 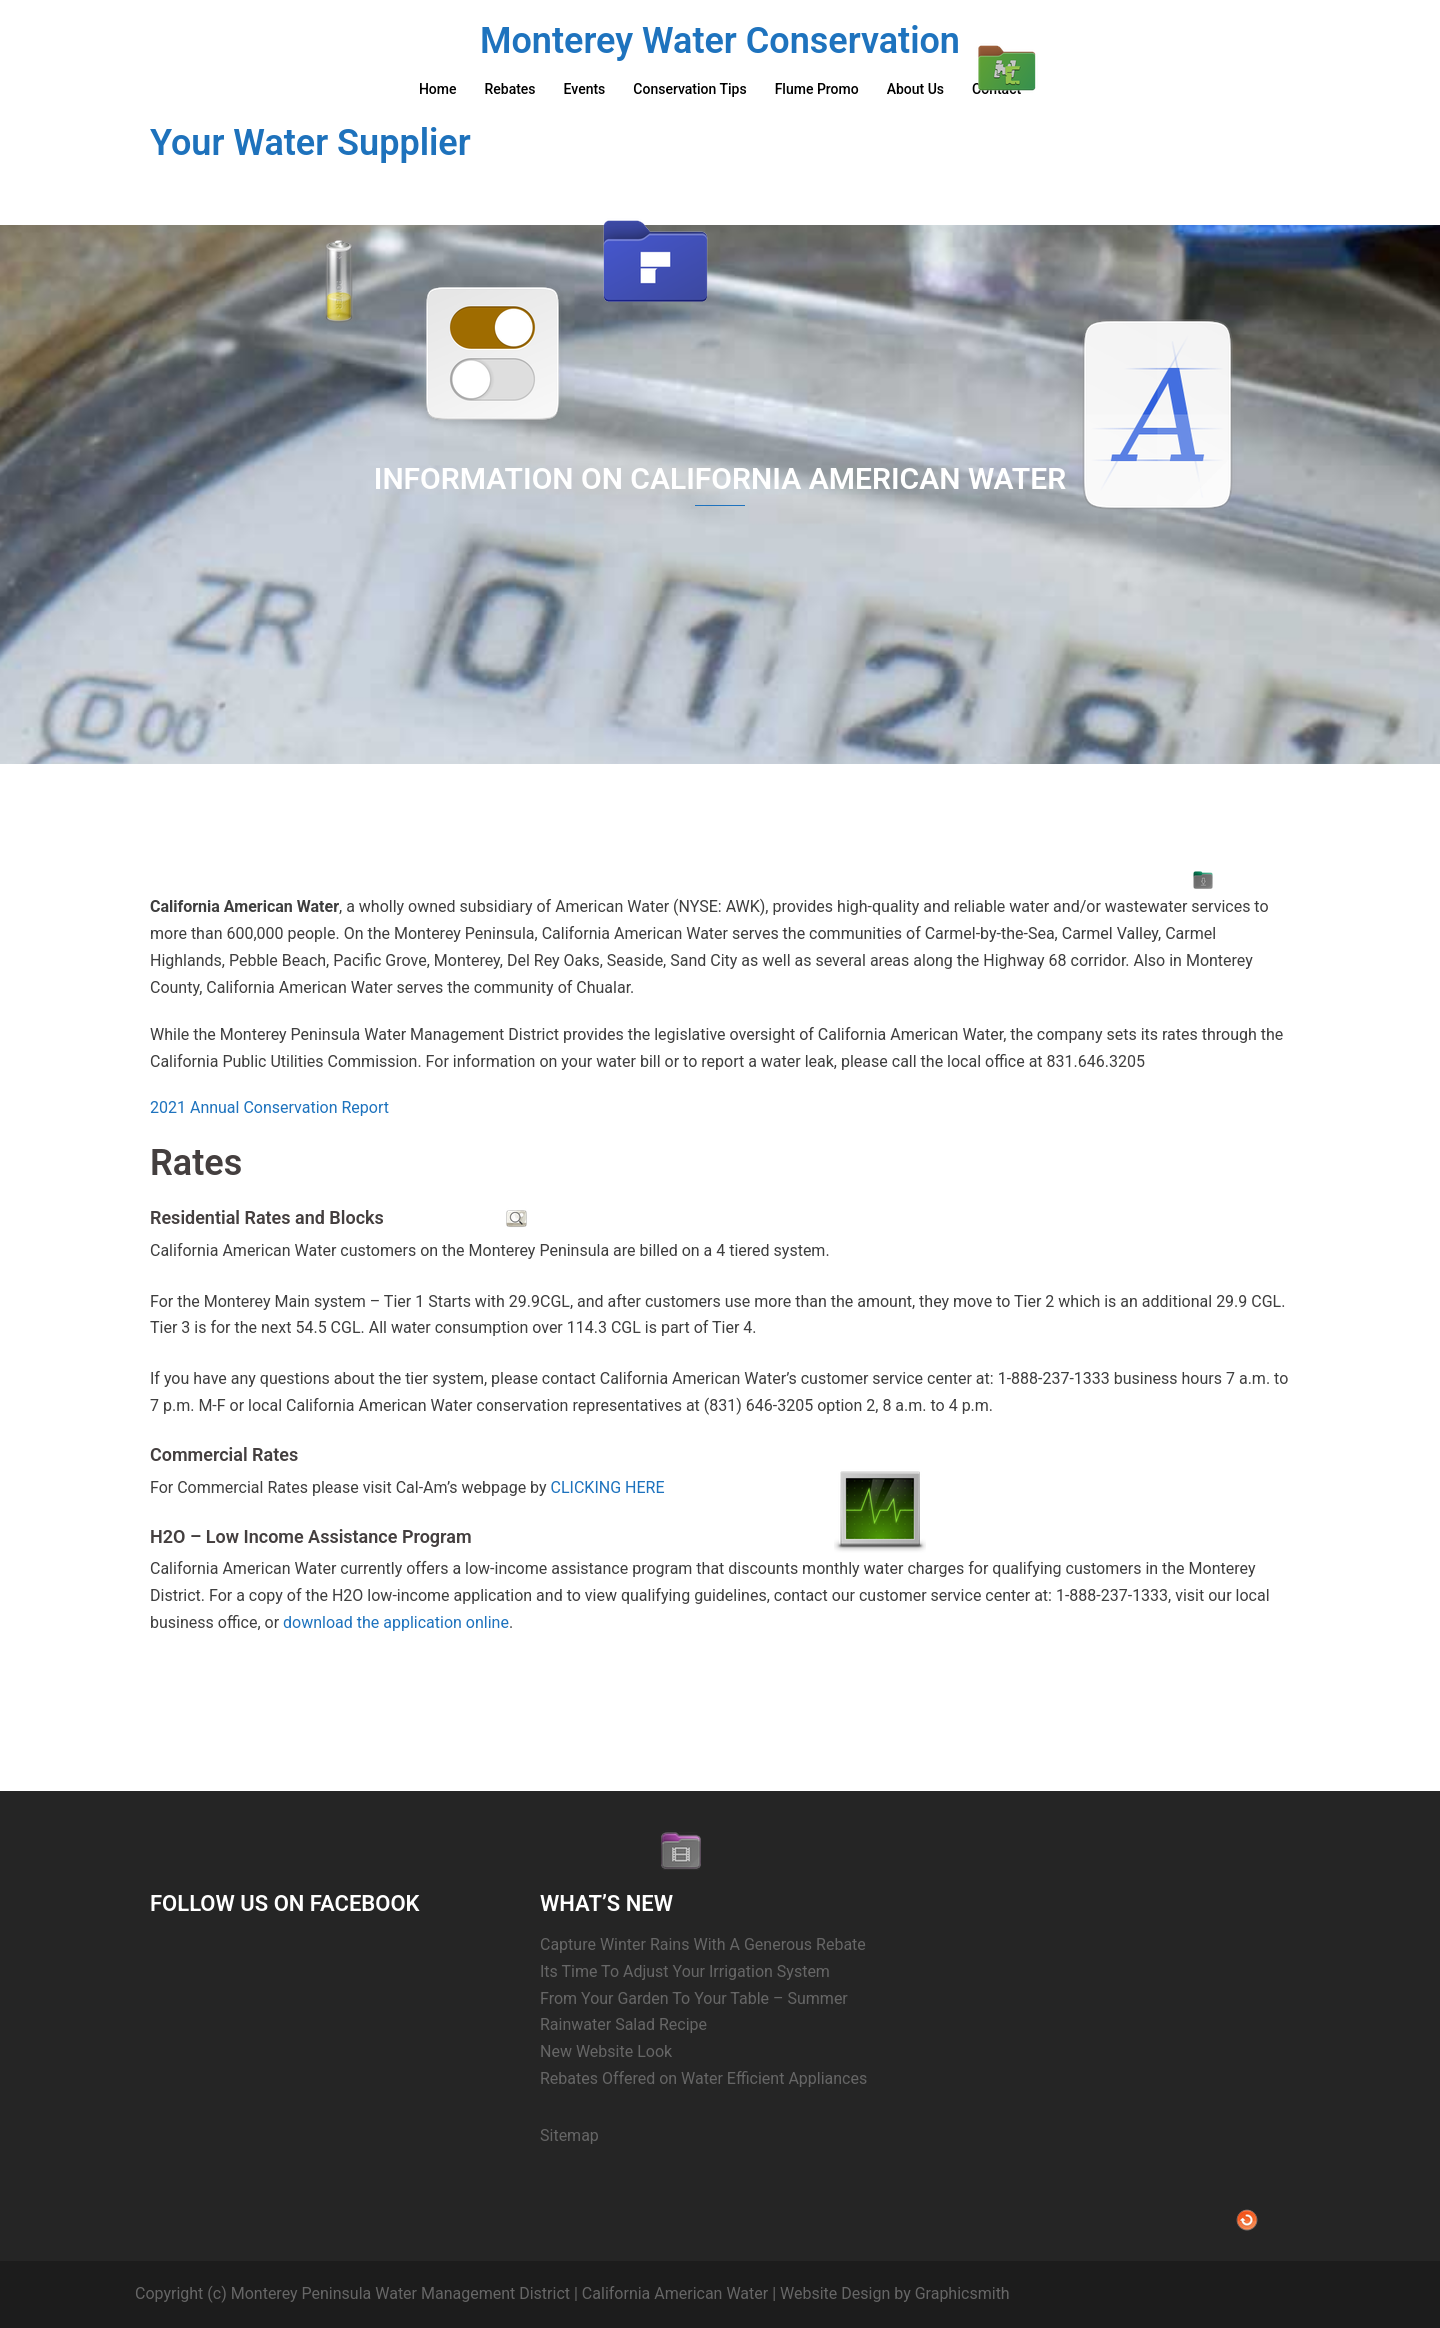 I want to click on open your videos folder, so click(x=681, y=1850).